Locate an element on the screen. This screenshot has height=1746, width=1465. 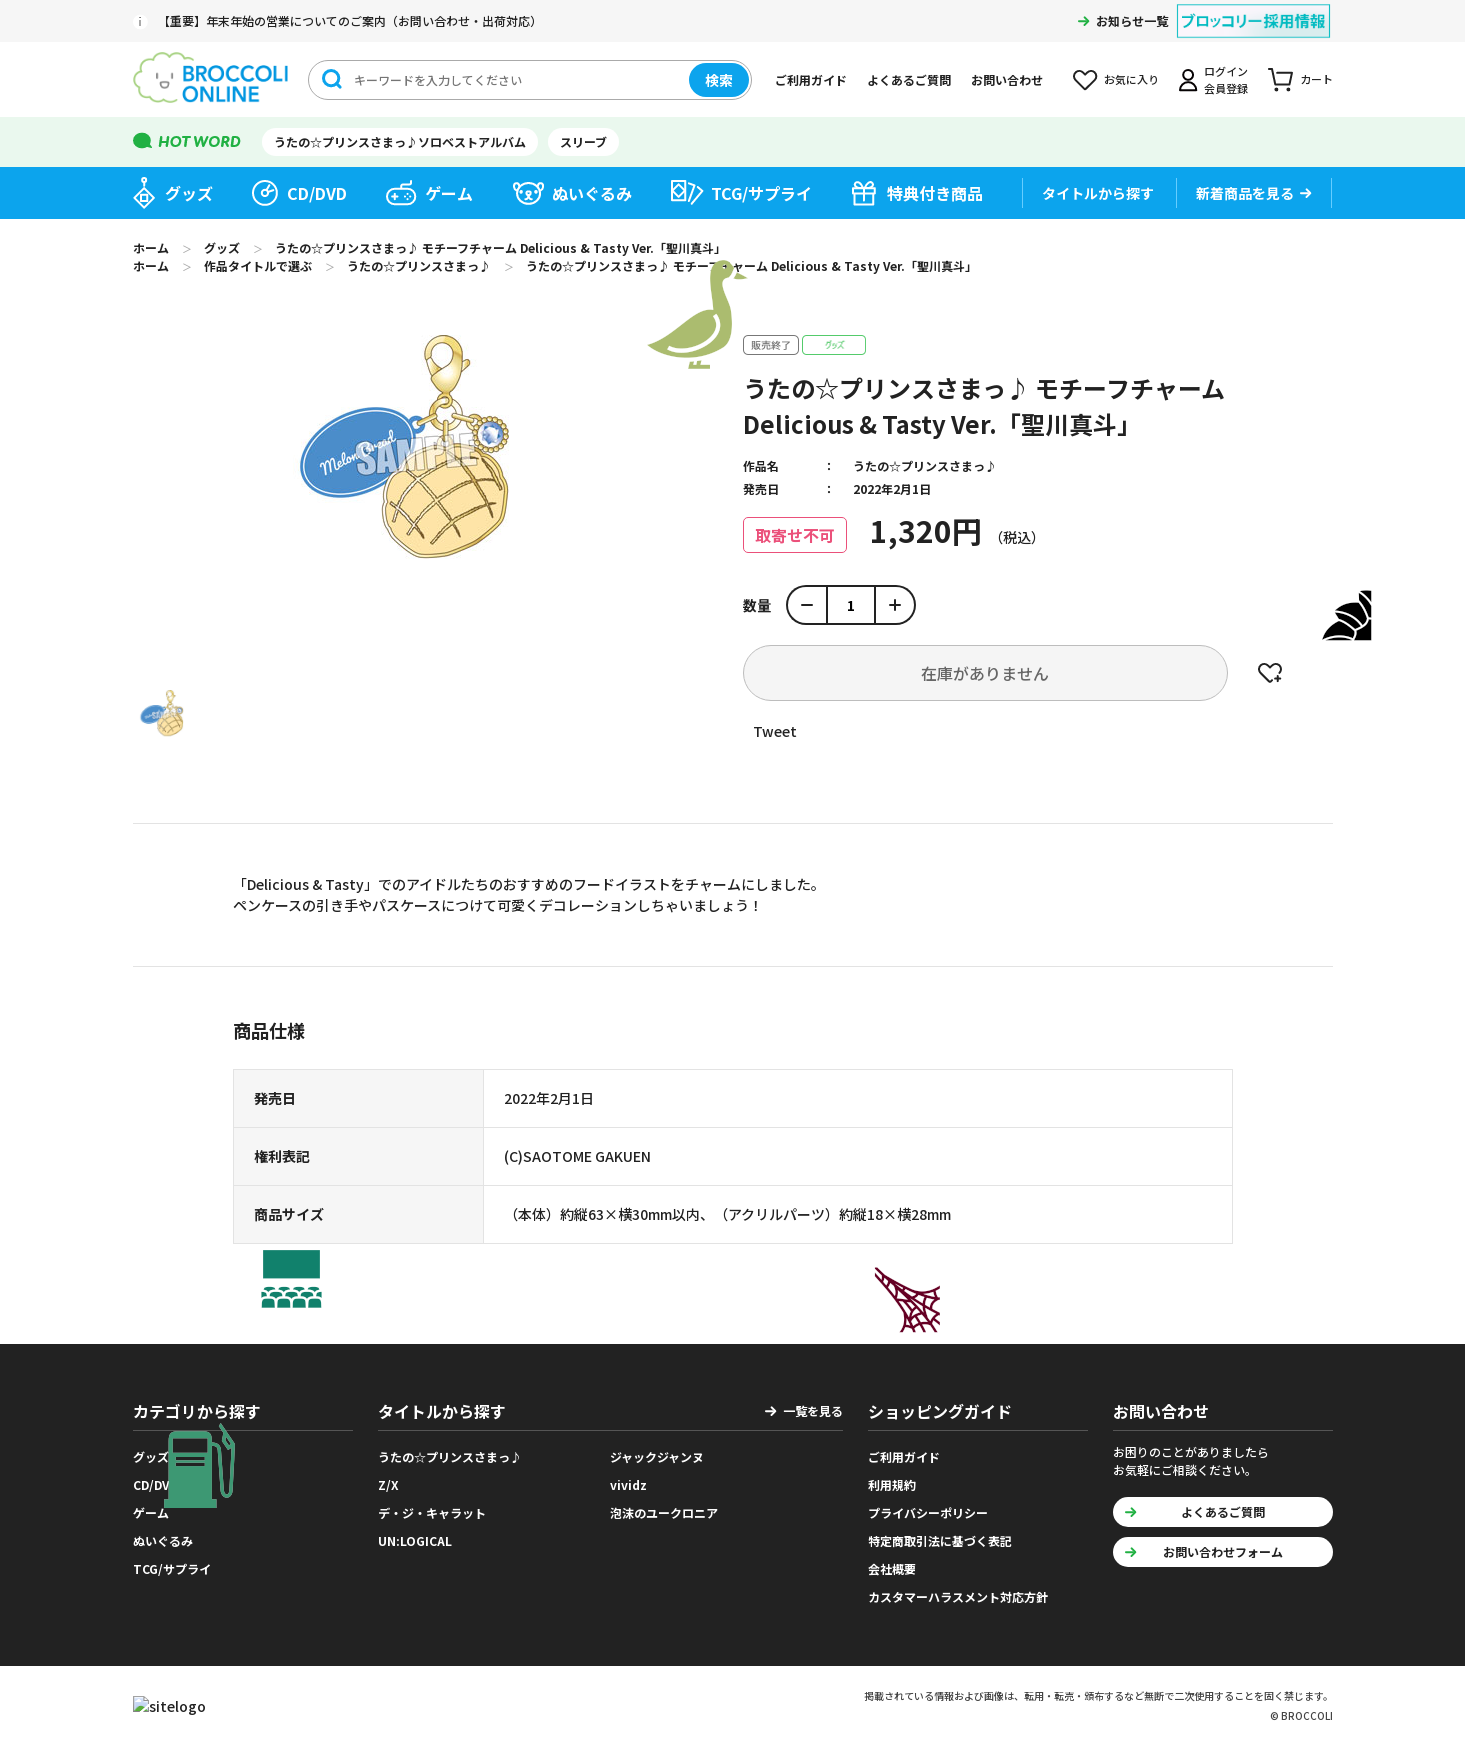
find nearby gas stations is located at coordinates (199, 1465).